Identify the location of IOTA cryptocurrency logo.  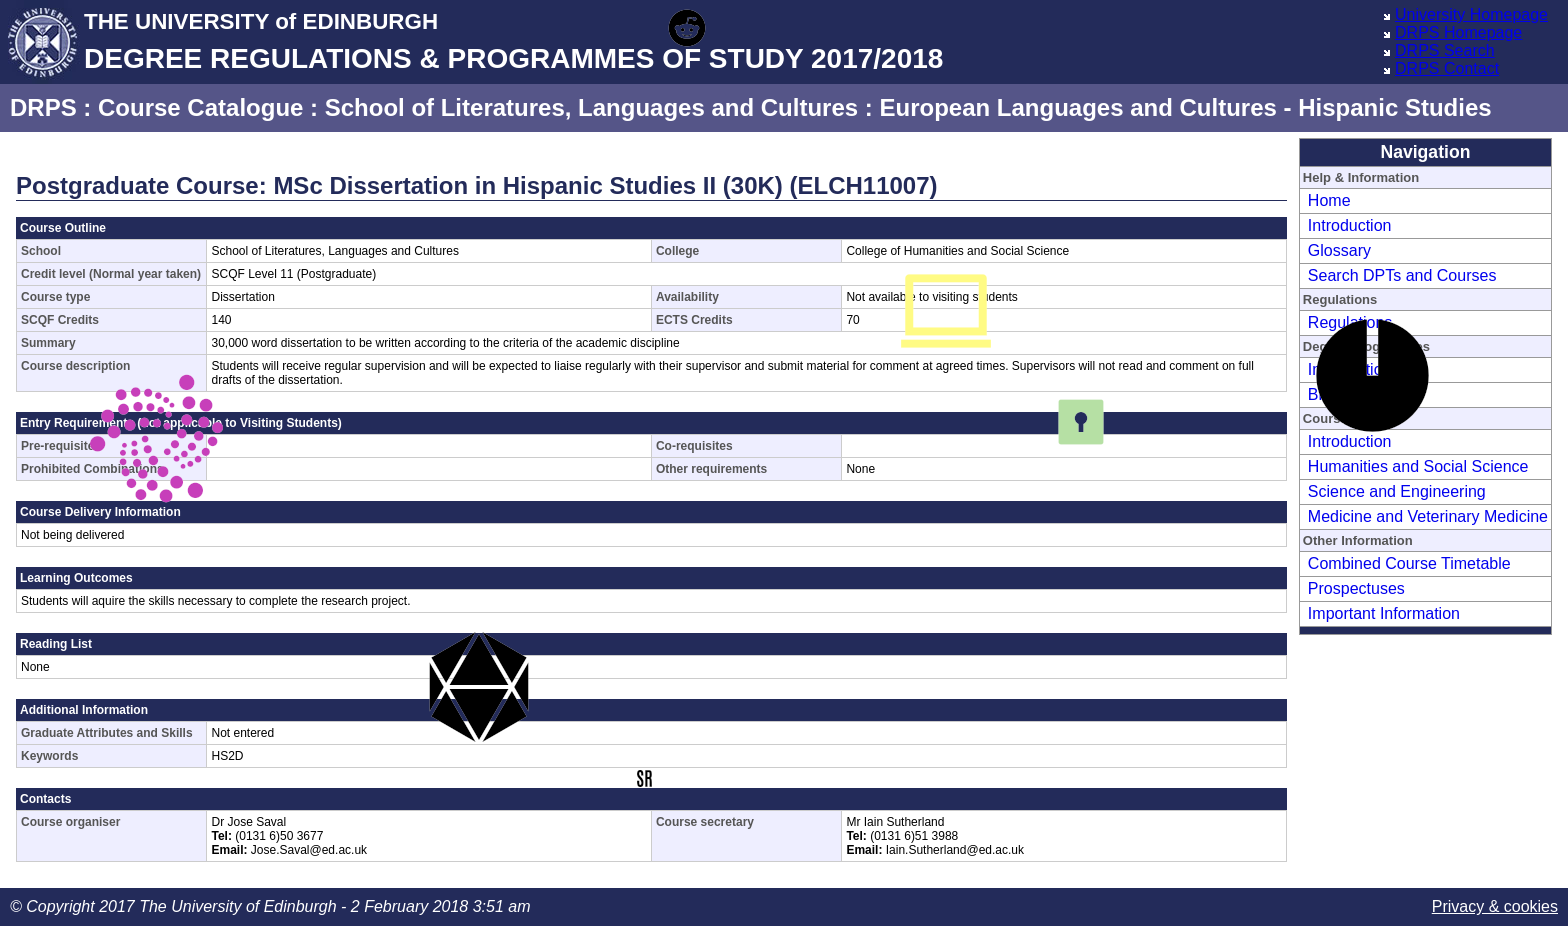
(156, 438).